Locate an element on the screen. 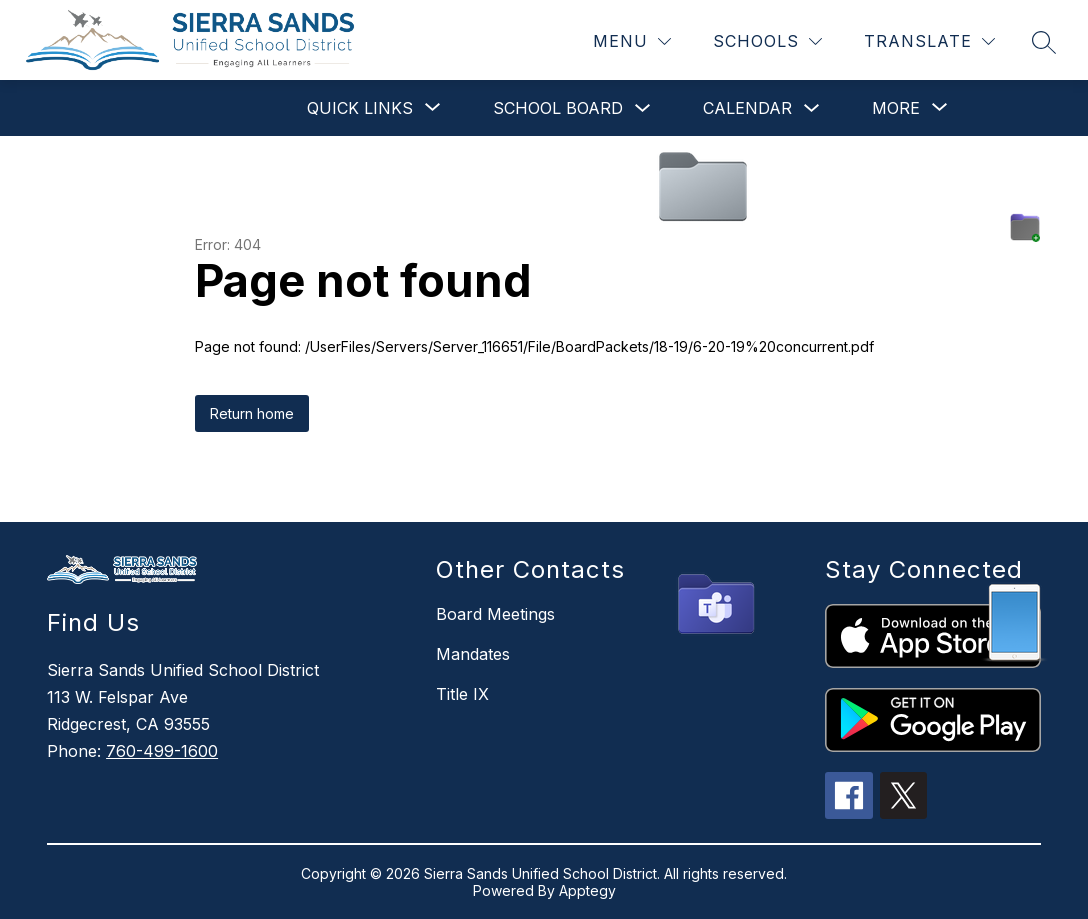  create a new folder is located at coordinates (1025, 227).